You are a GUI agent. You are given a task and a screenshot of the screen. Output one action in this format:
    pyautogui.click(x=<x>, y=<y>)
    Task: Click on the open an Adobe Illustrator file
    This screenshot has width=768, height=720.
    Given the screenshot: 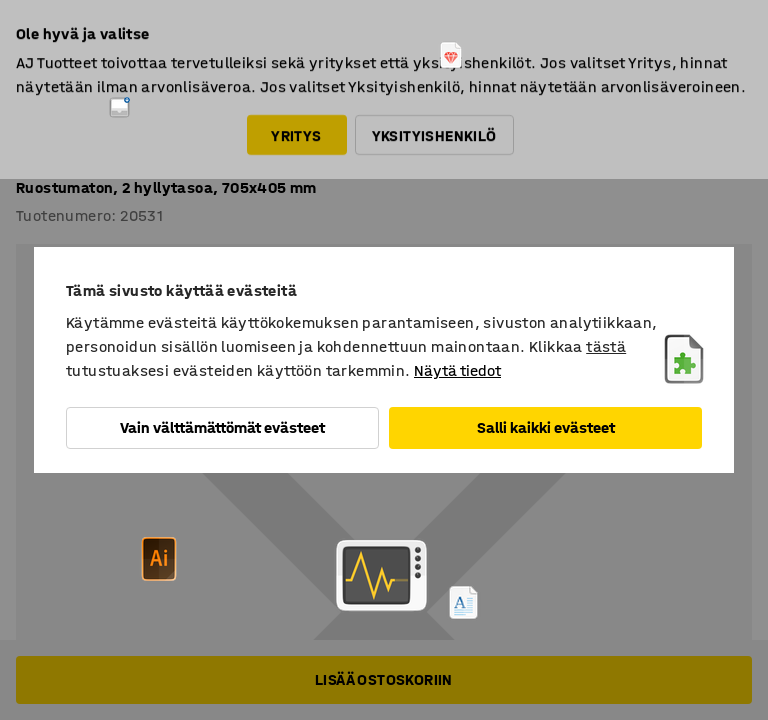 What is the action you would take?
    pyautogui.click(x=159, y=559)
    